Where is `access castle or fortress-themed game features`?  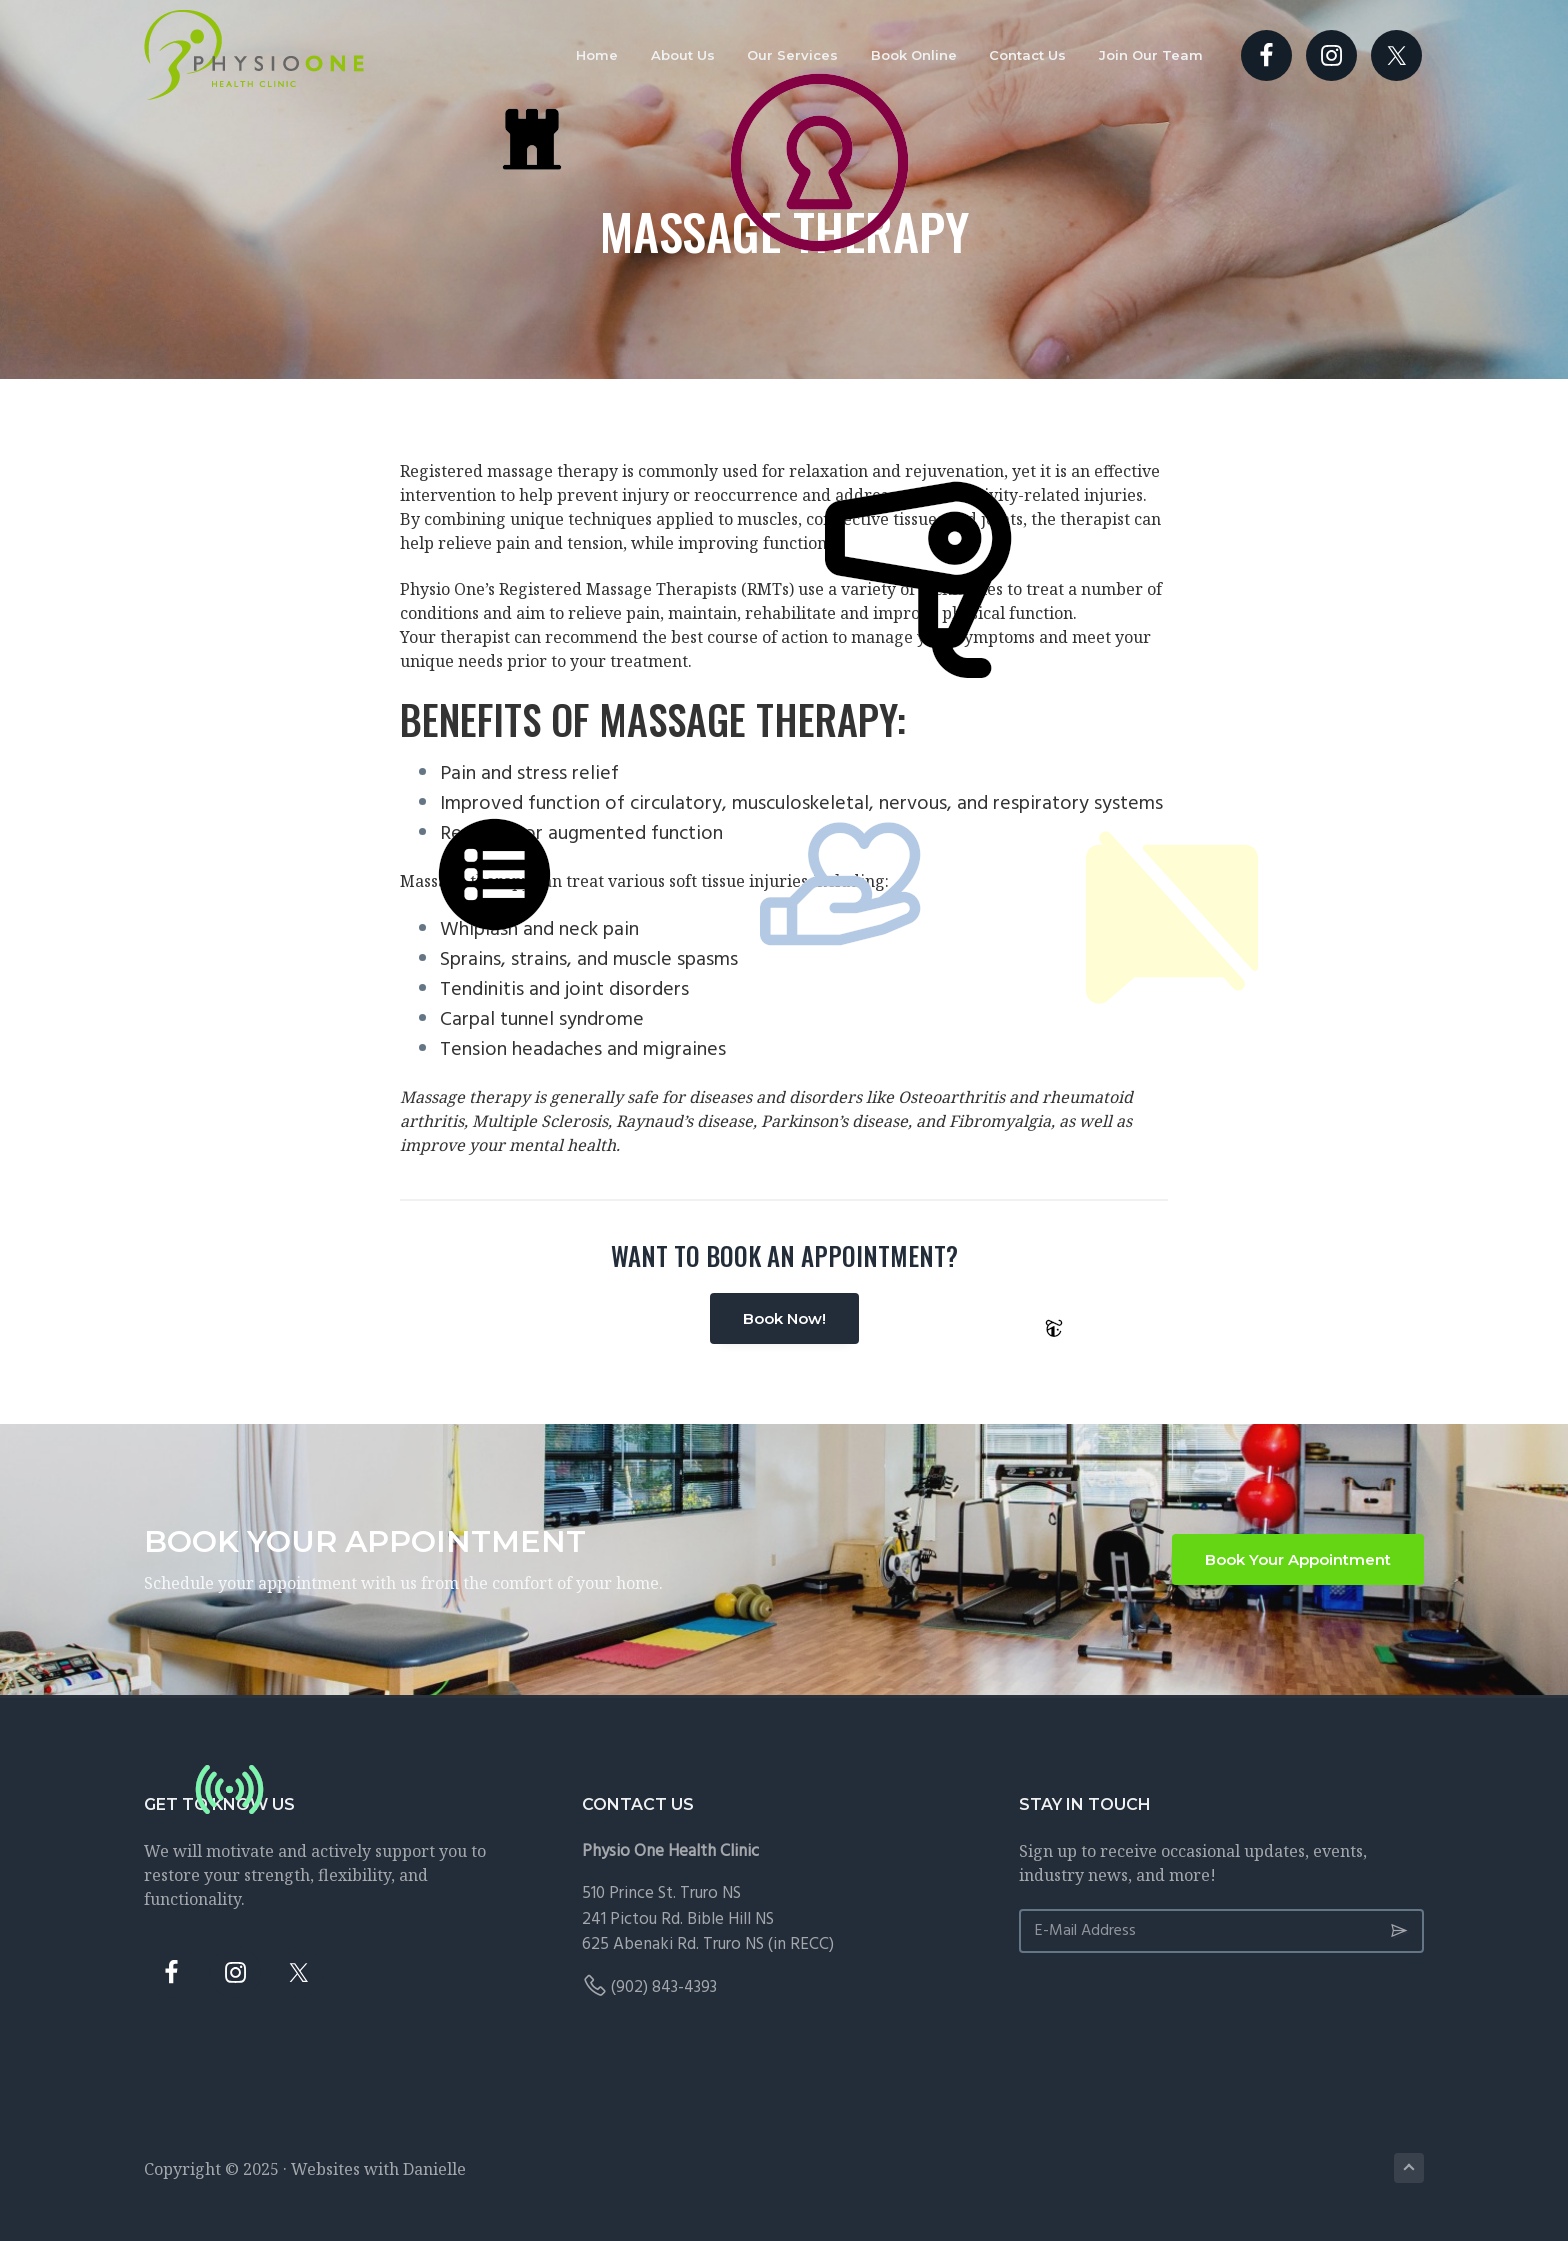 access castle or fortress-themed game features is located at coordinates (532, 138).